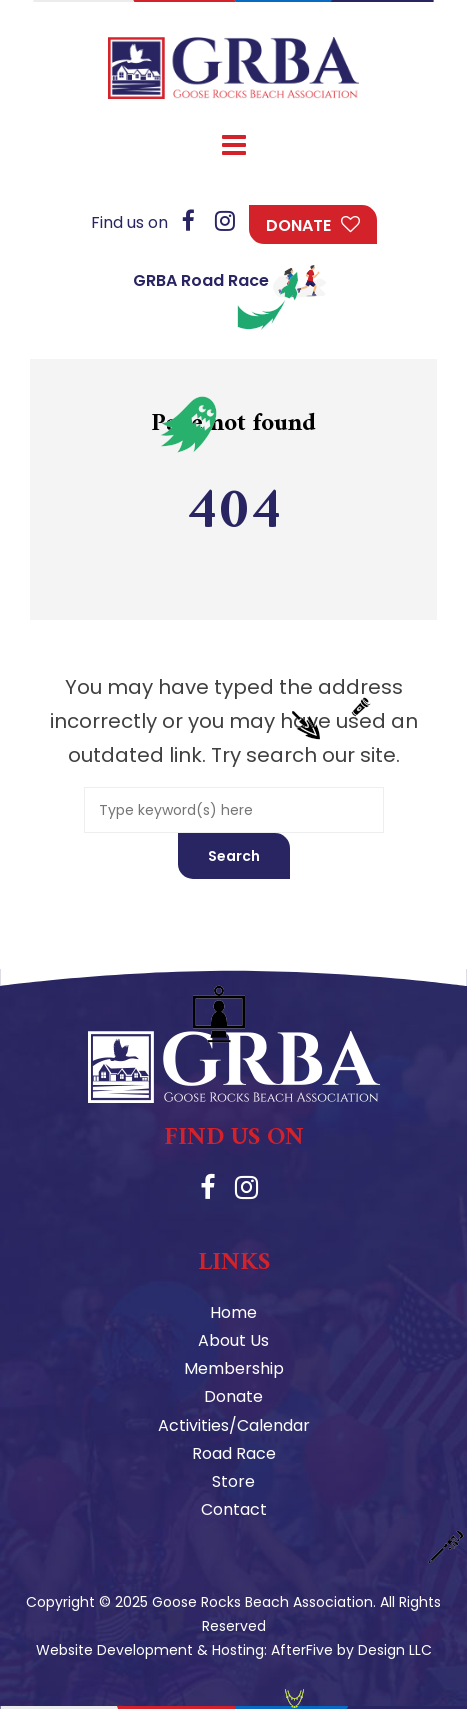  Describe the element at coordinates (268, 299) in the screenshot. I see `launch or deploy an application` at that location.